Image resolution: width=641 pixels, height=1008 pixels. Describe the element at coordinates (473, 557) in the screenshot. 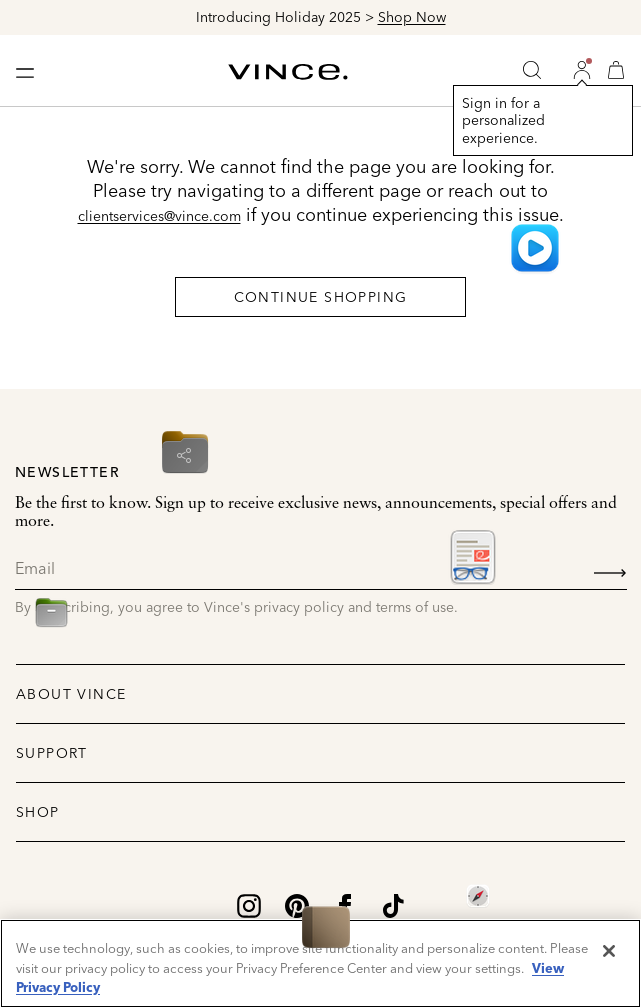

I see `open evince document viewer` at that location.